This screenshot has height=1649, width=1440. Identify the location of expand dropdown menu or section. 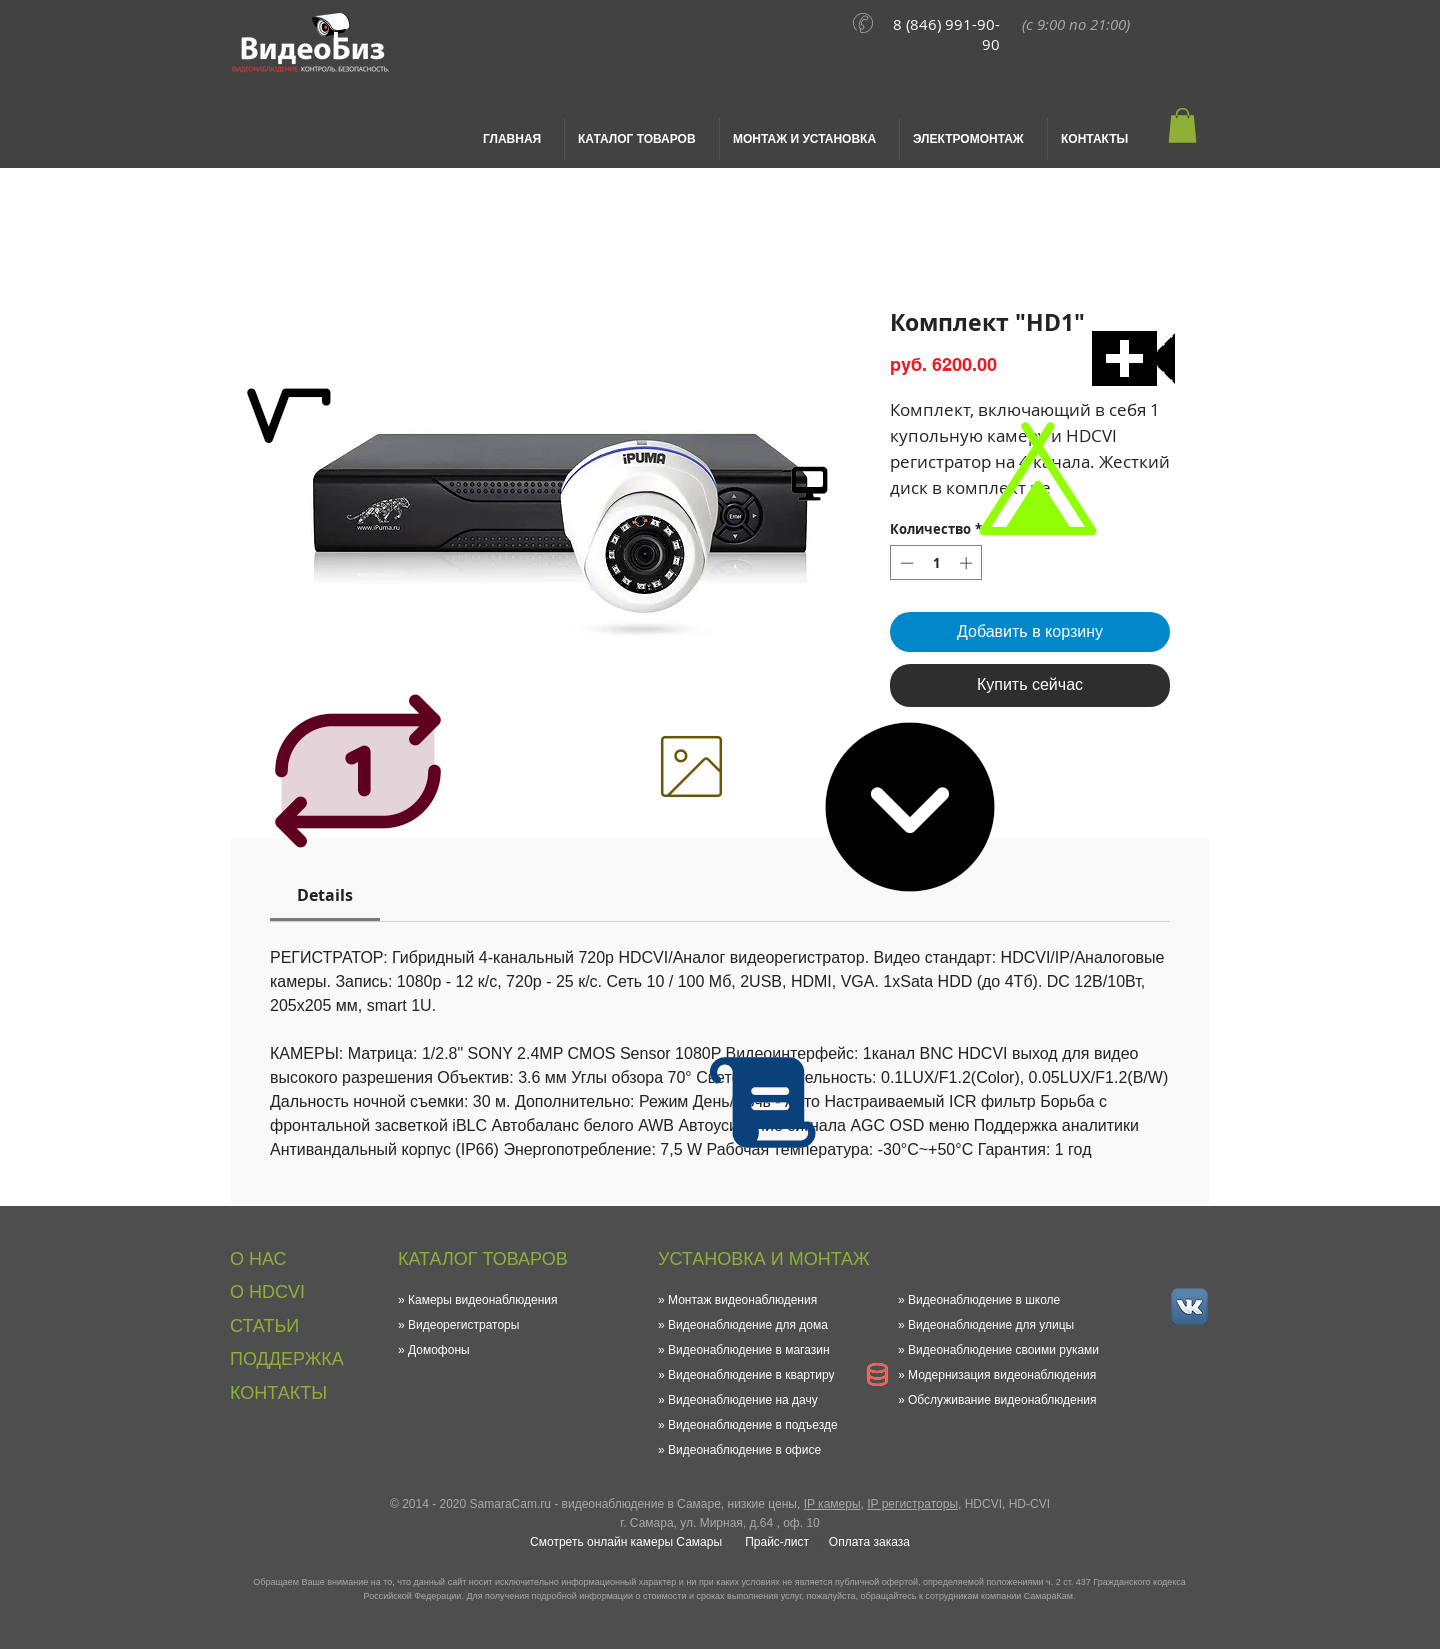
(910, 807).